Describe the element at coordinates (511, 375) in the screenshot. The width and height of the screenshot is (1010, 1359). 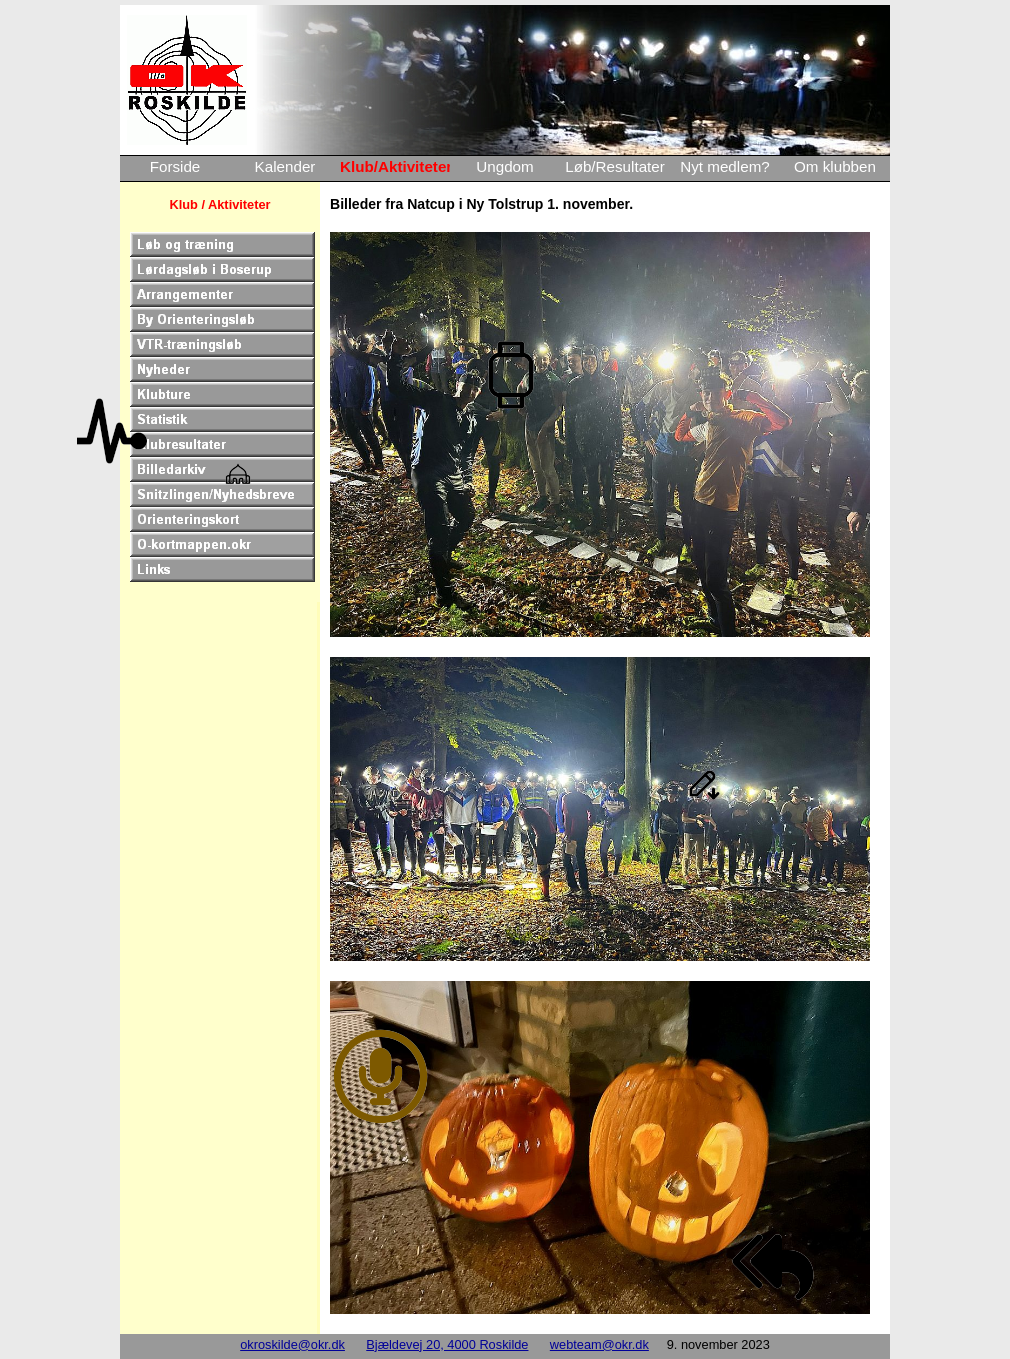
I see `access smartwatch settings or connectivity` at that location.